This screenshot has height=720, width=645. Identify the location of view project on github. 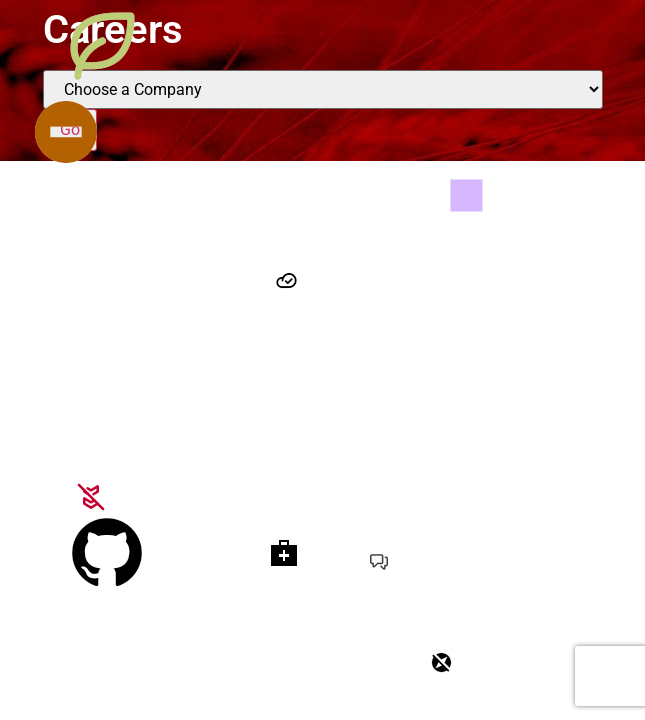
(107, 553).